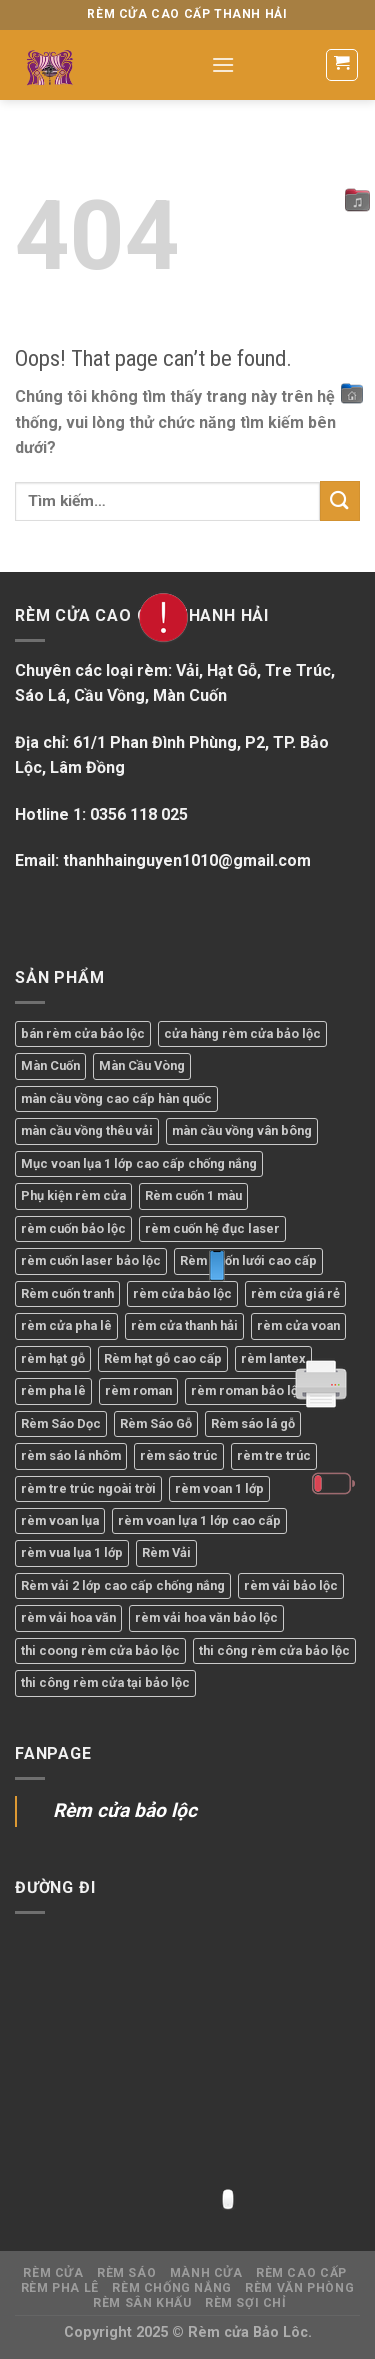 Image resolution: width=375 pixels, height=2359 pixels. I want to click on indicates important or high-priority item, so click(163, 617).